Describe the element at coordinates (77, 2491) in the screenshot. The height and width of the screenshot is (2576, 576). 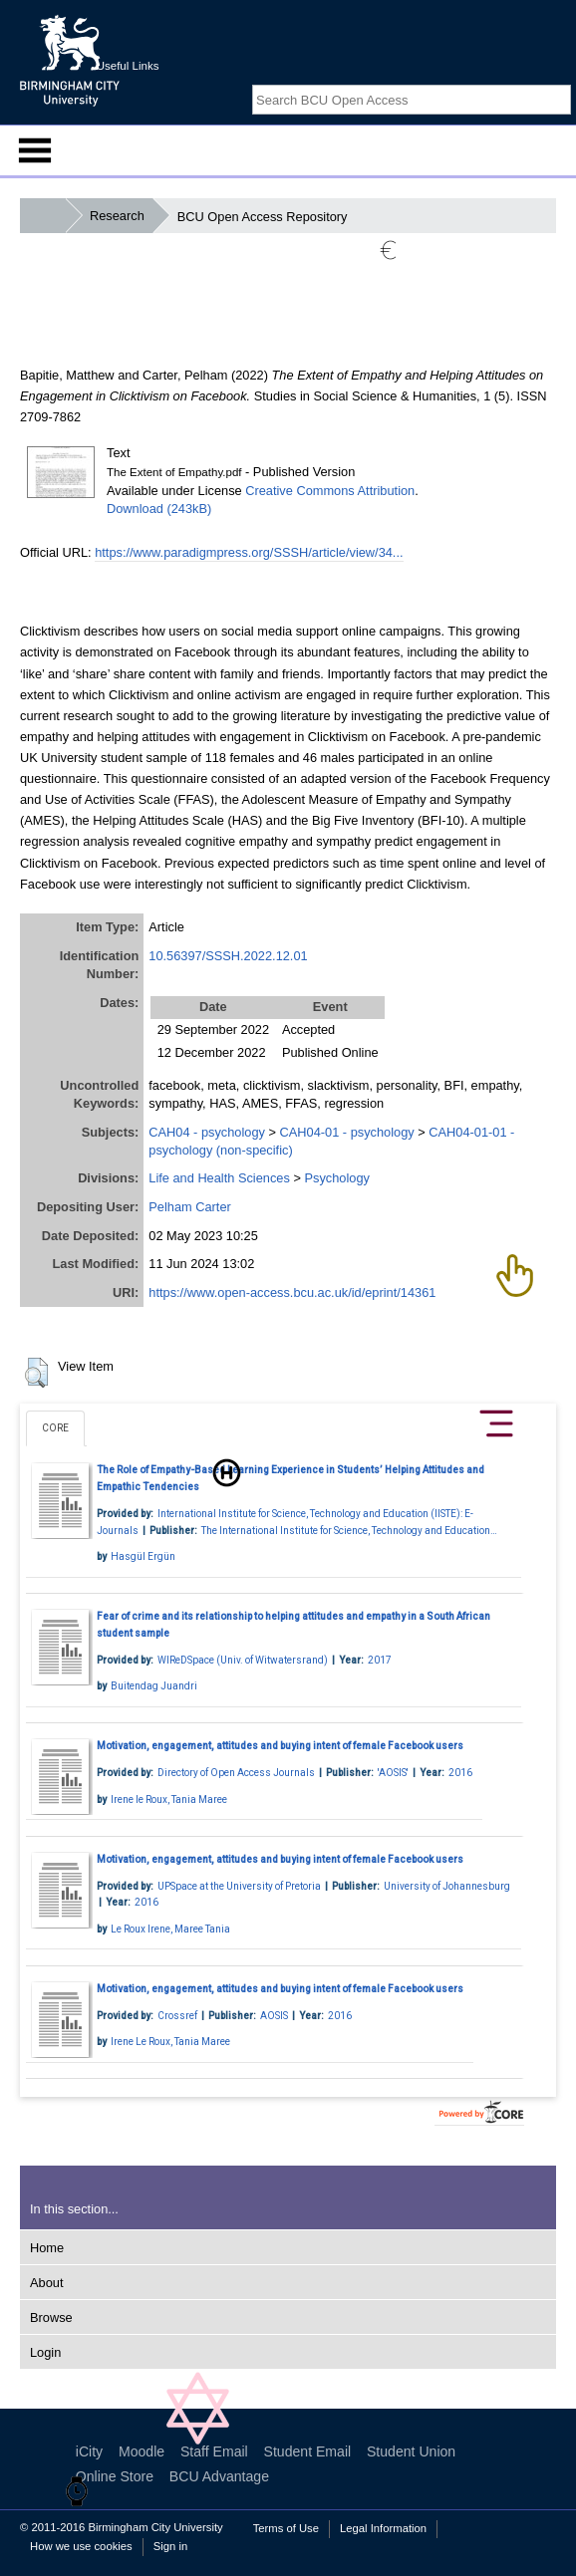
I see `view or manage watch mode for file changes` at that location.